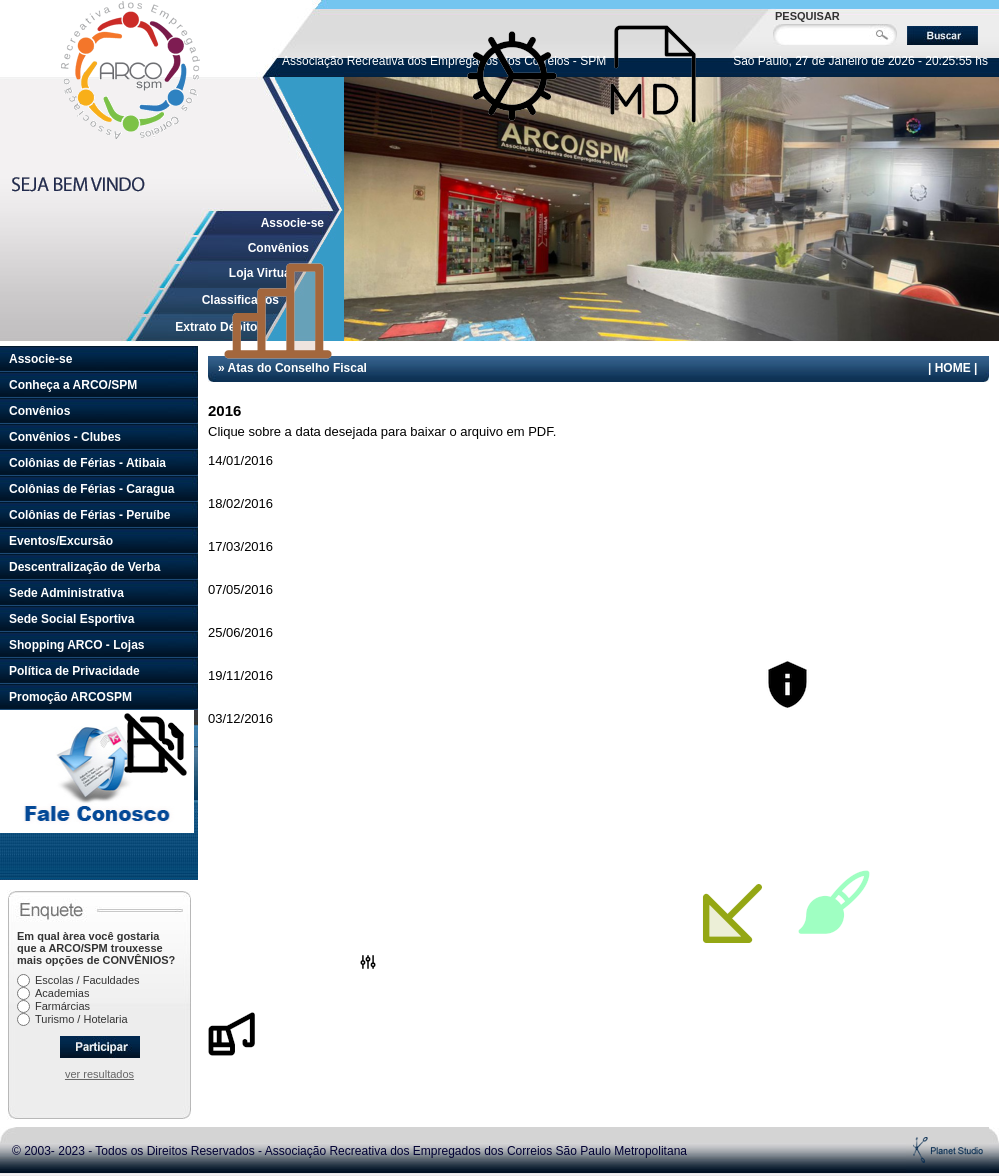 The image size is (999, 1176). What do you see at coordinates (836, 903) in the screenshot?
I see `access drawing or painting tools` at bounding box center [836, 903].